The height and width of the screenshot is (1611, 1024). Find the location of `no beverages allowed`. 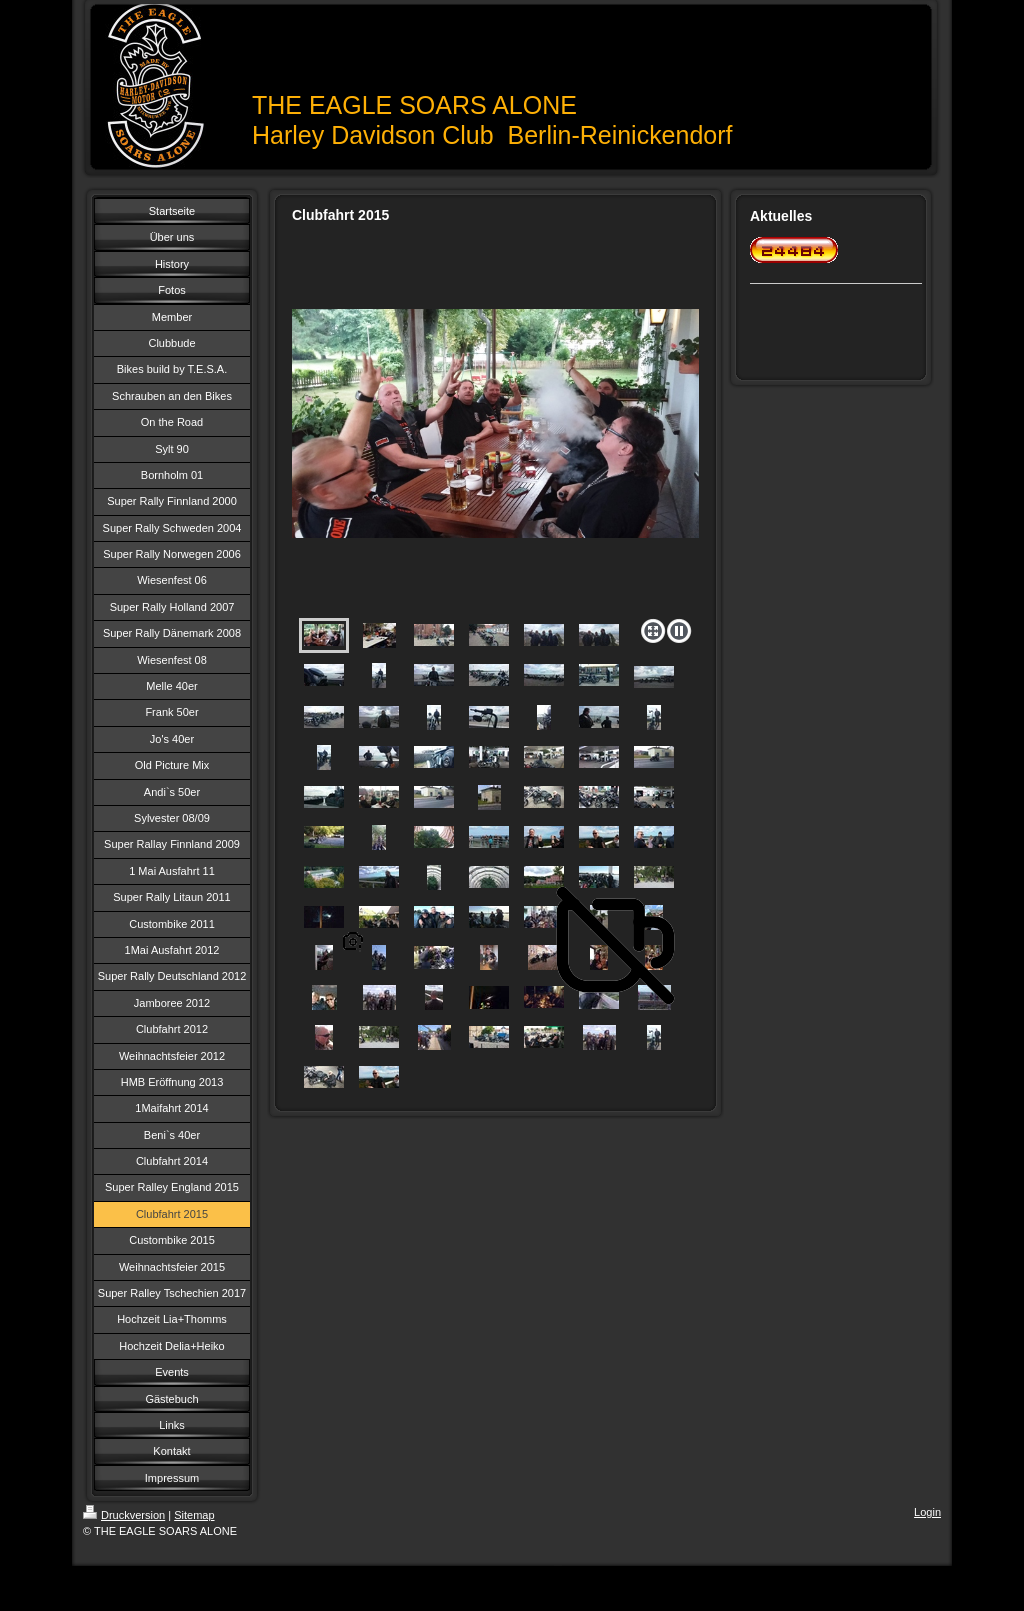

no beverages allowed is located at coordinates (615, 945).